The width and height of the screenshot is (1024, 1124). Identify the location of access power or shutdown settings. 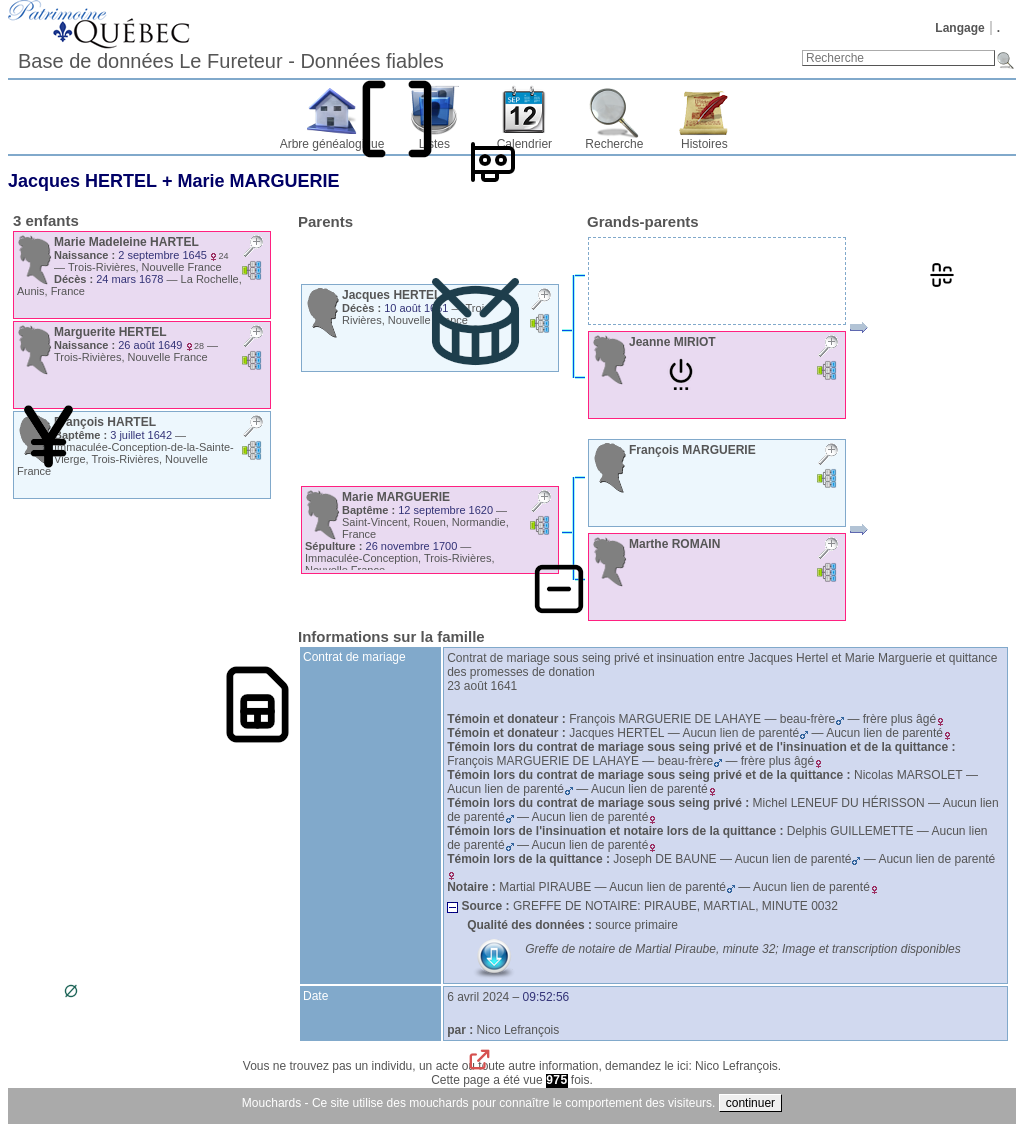
(681, 373).